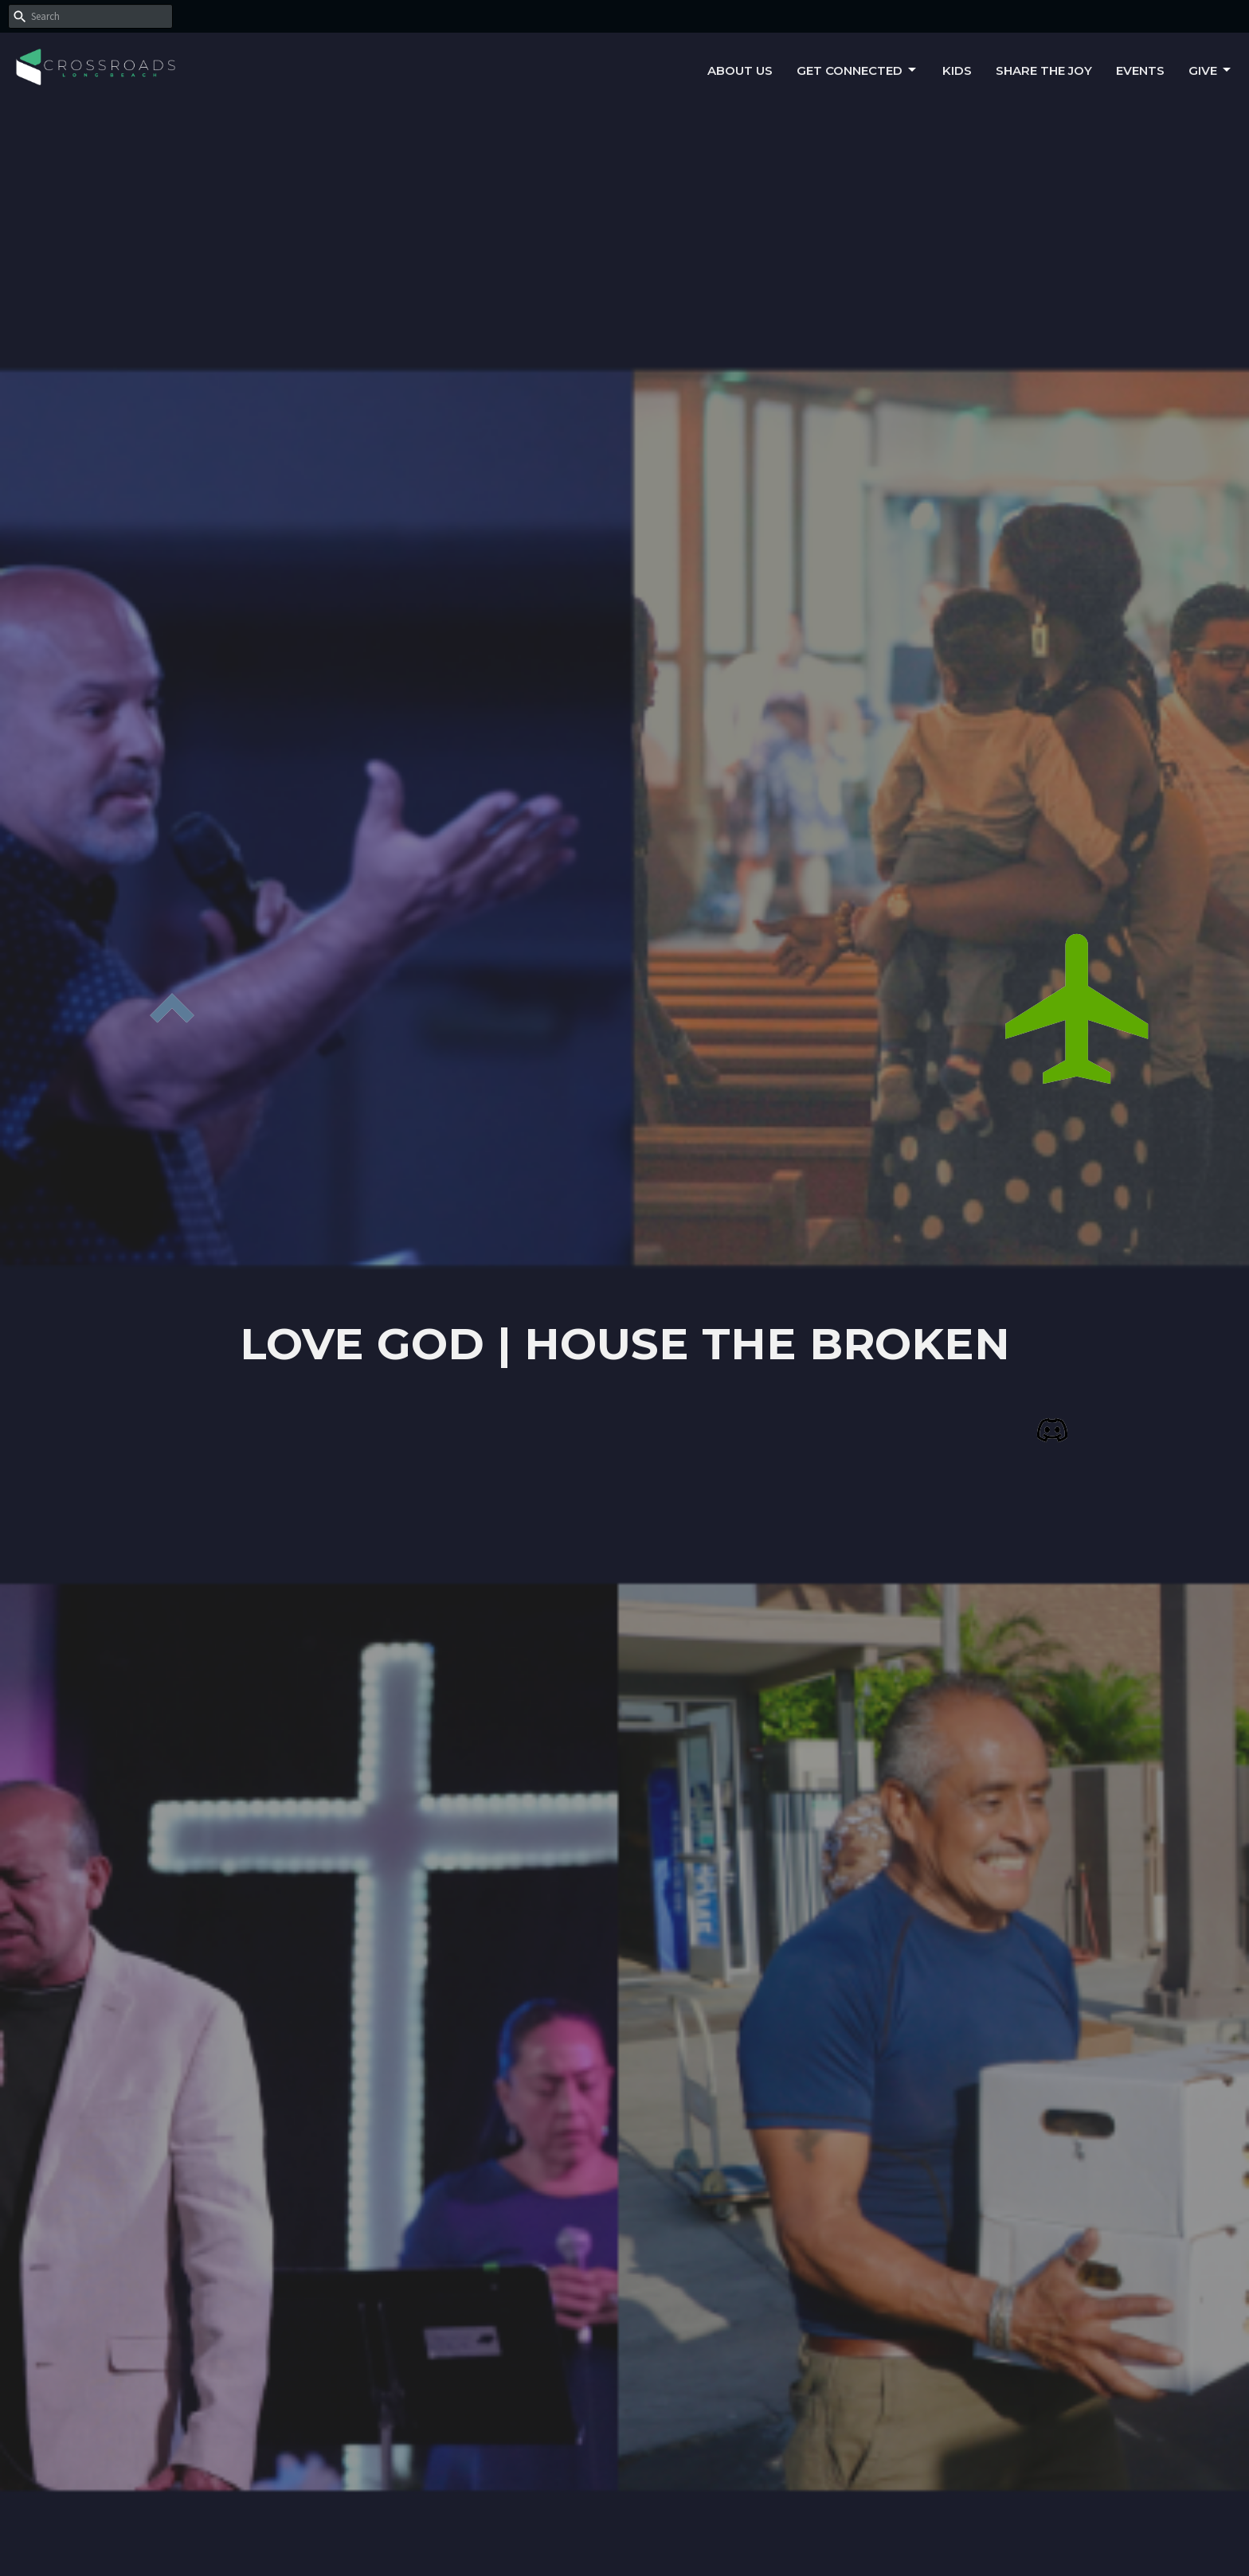 The image size is (1249, 2576). I want to click on expand or collapse a dropdown menu, so click(172, 1009).